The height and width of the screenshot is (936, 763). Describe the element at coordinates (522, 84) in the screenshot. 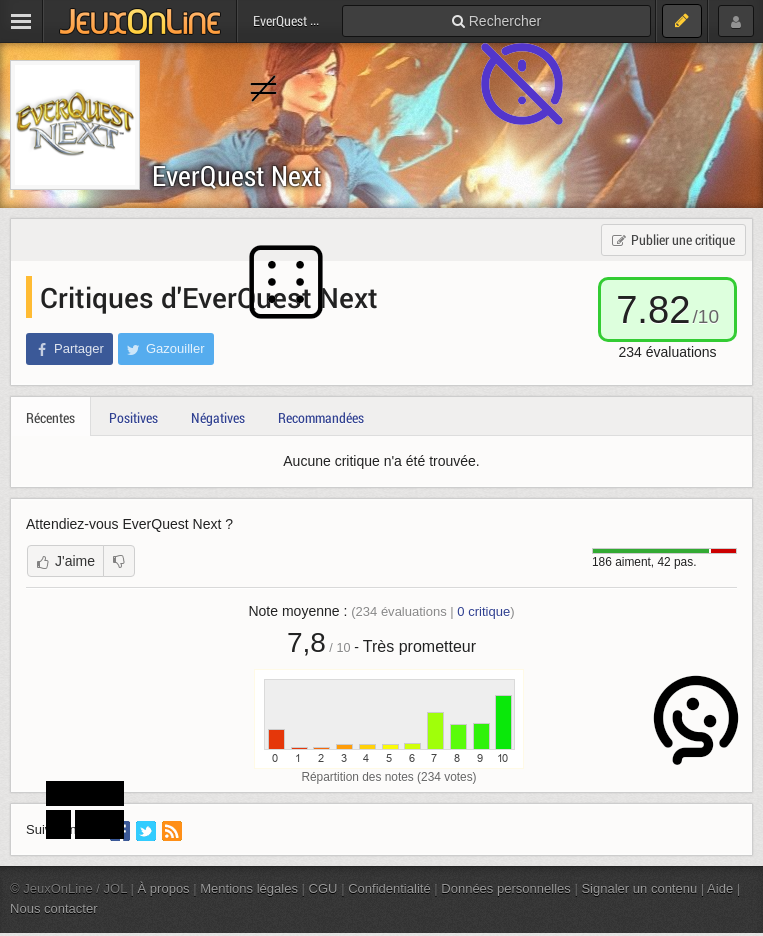

I see `disable or mute alerts` at that location.